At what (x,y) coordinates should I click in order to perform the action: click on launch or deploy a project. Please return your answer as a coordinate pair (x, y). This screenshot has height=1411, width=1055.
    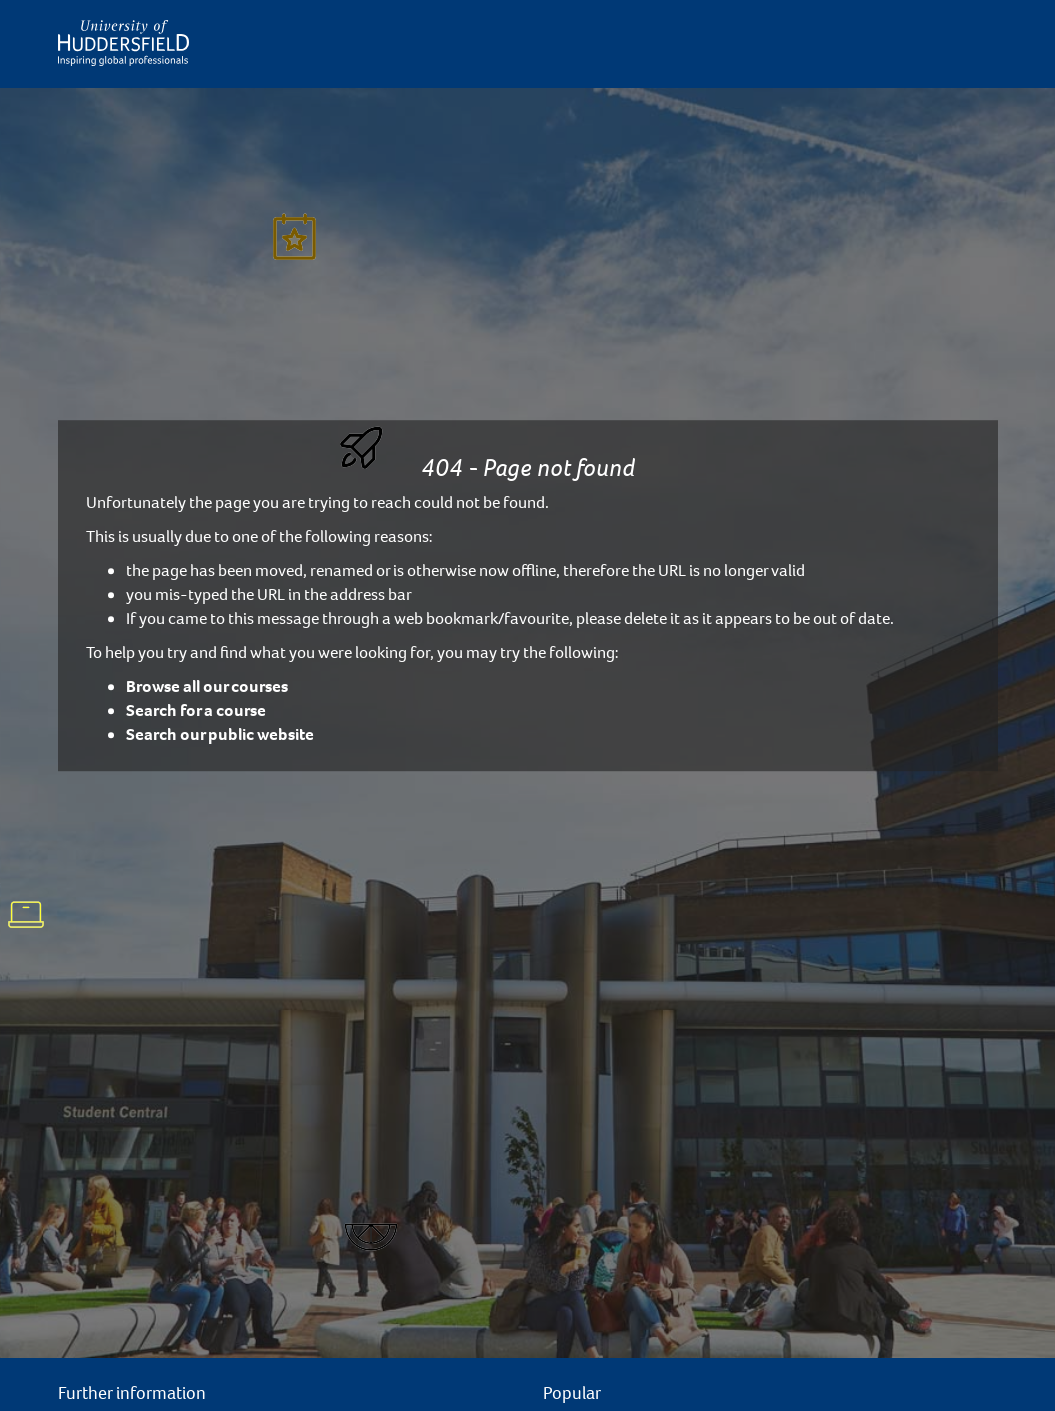
    Looking at the image, I should click on (362, 447).